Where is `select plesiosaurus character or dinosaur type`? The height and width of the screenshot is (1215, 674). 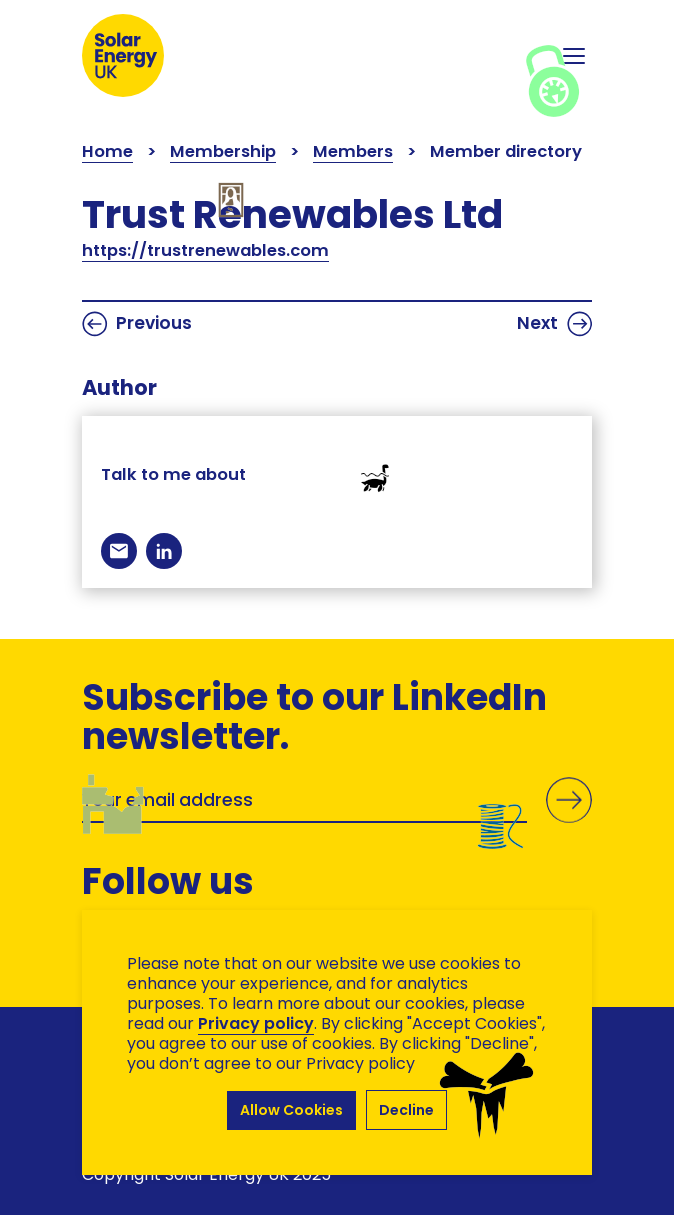
select plesiosaurus character or dinosaur type is located at coordinates (375, 478).